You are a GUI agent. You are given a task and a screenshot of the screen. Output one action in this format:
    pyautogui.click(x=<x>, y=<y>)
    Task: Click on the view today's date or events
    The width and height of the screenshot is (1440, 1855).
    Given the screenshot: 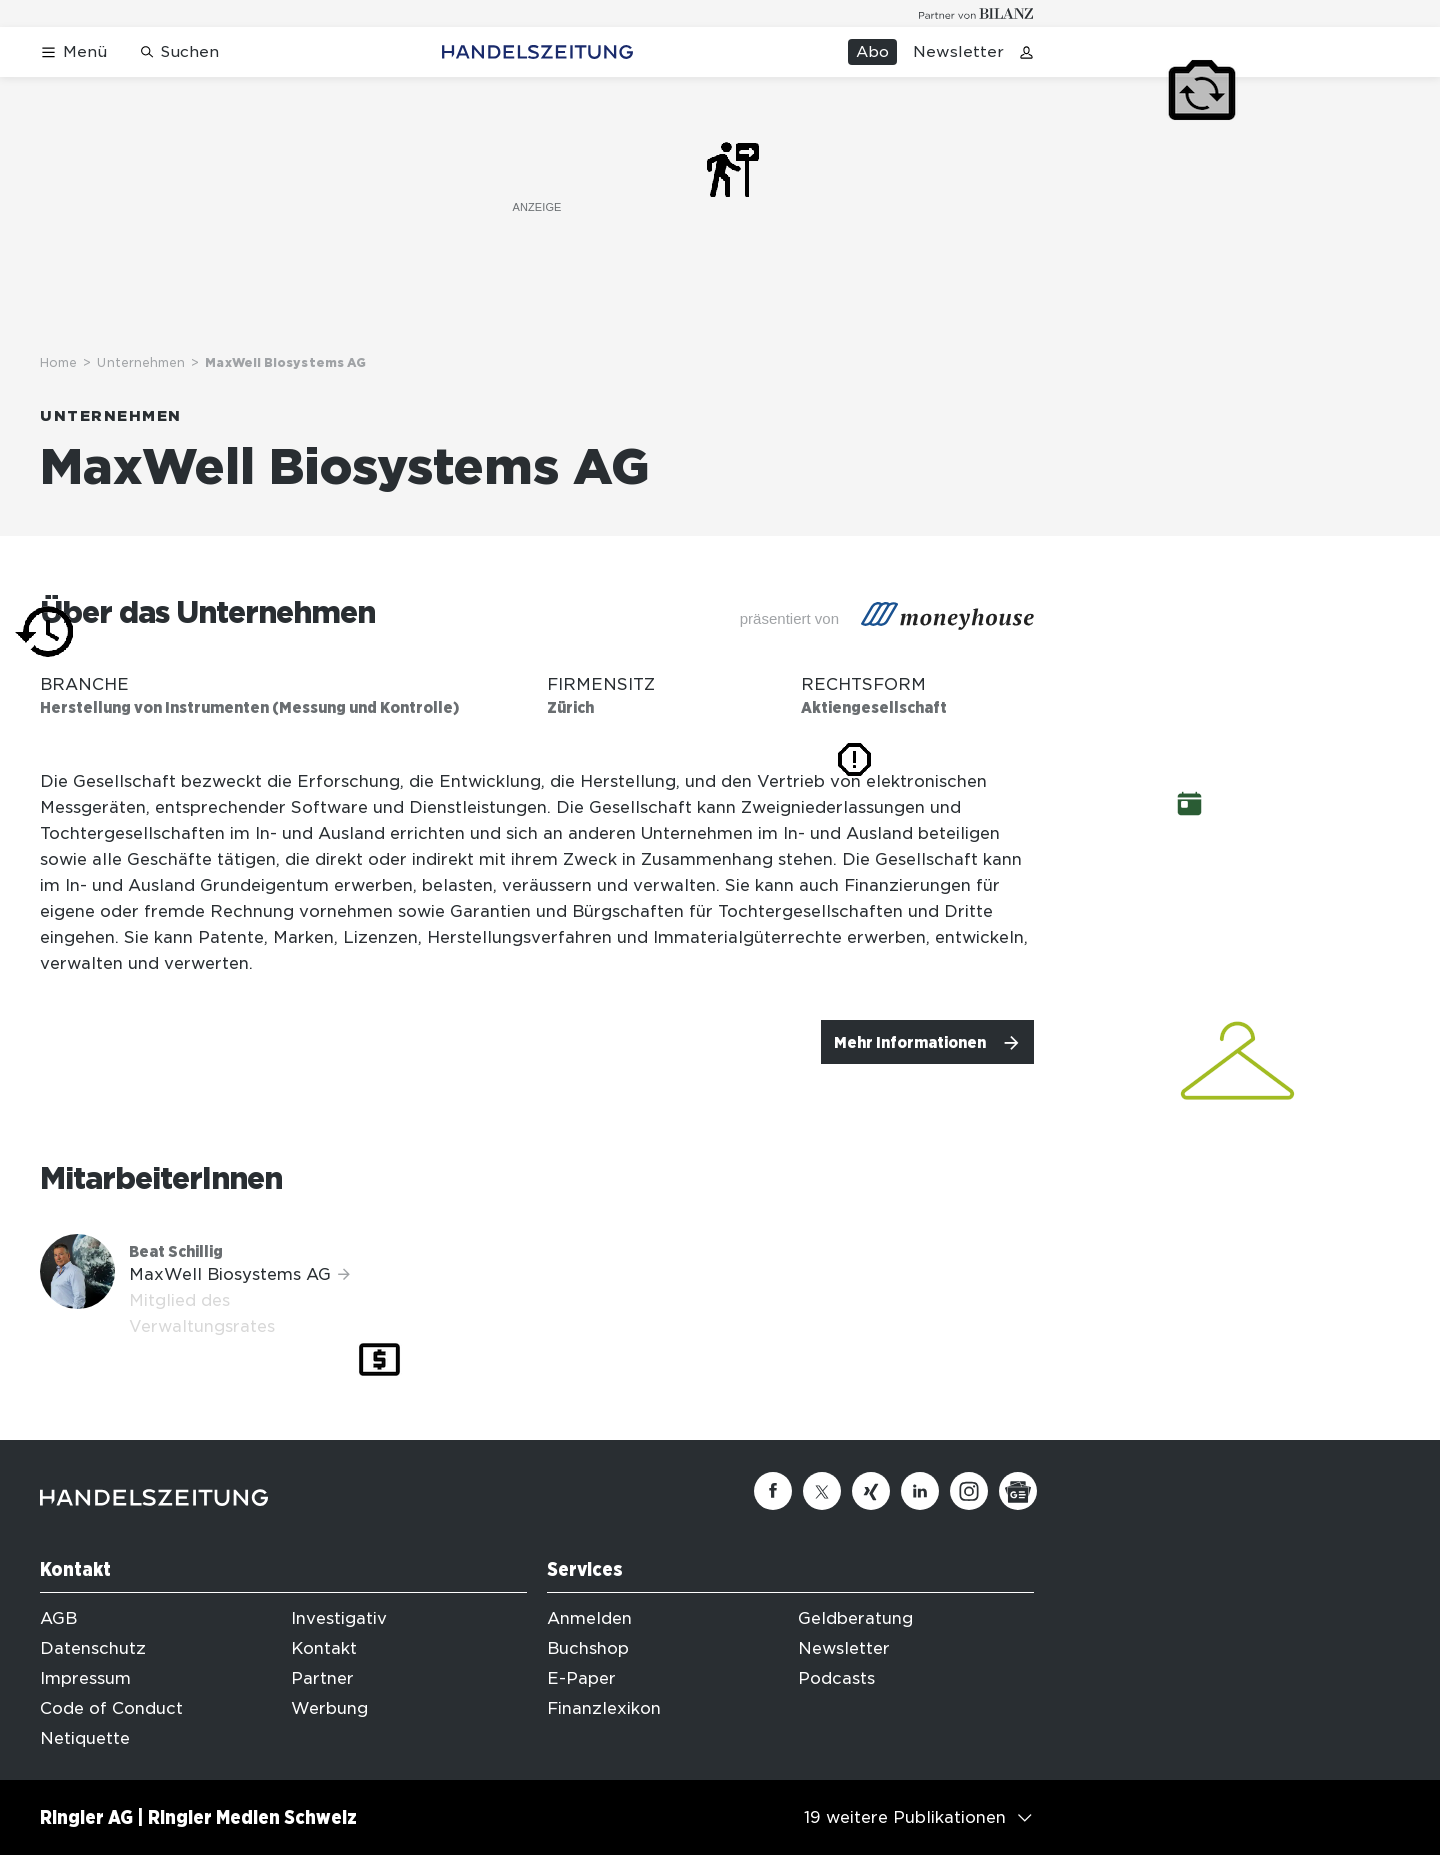 What is the action you would take?
    pyautogui.click(x=1189, y=803)
    